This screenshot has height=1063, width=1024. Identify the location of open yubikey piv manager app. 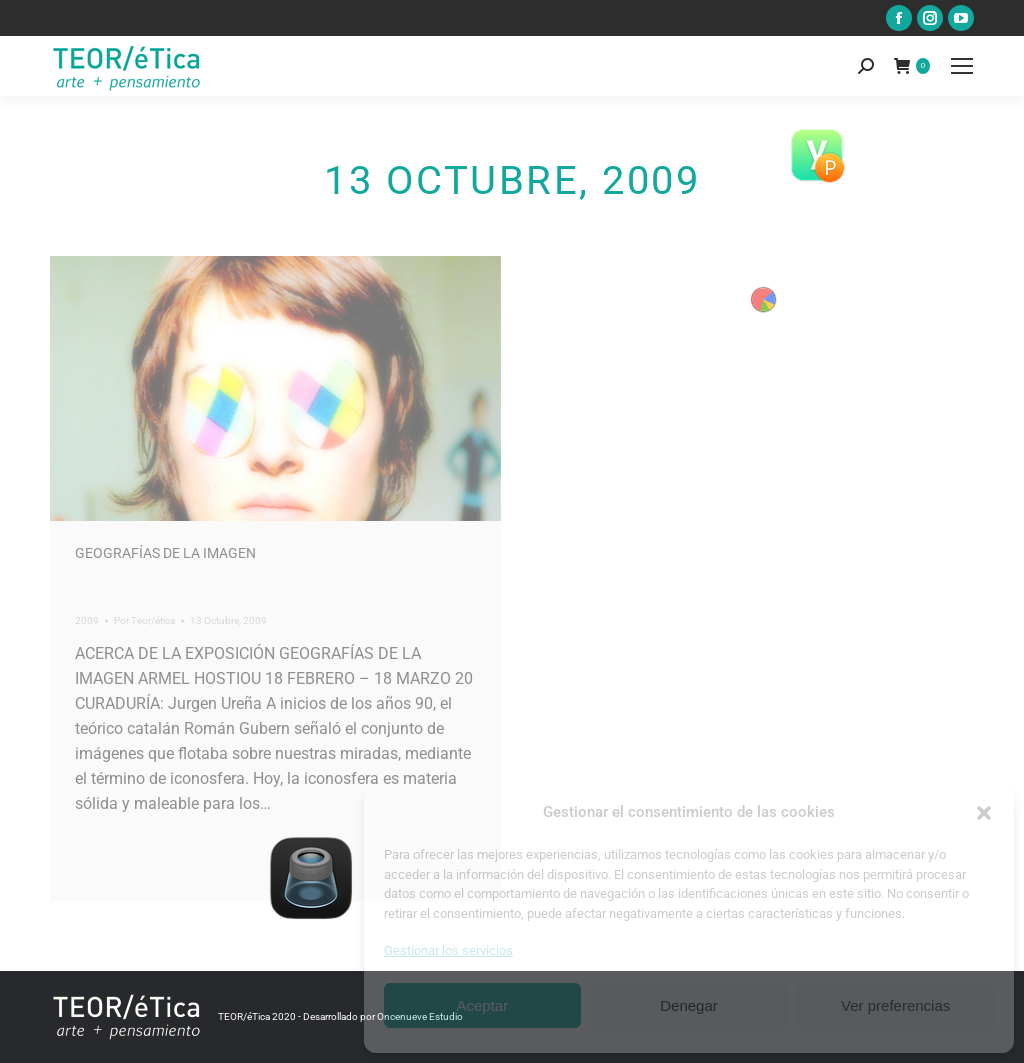
(817, 155).